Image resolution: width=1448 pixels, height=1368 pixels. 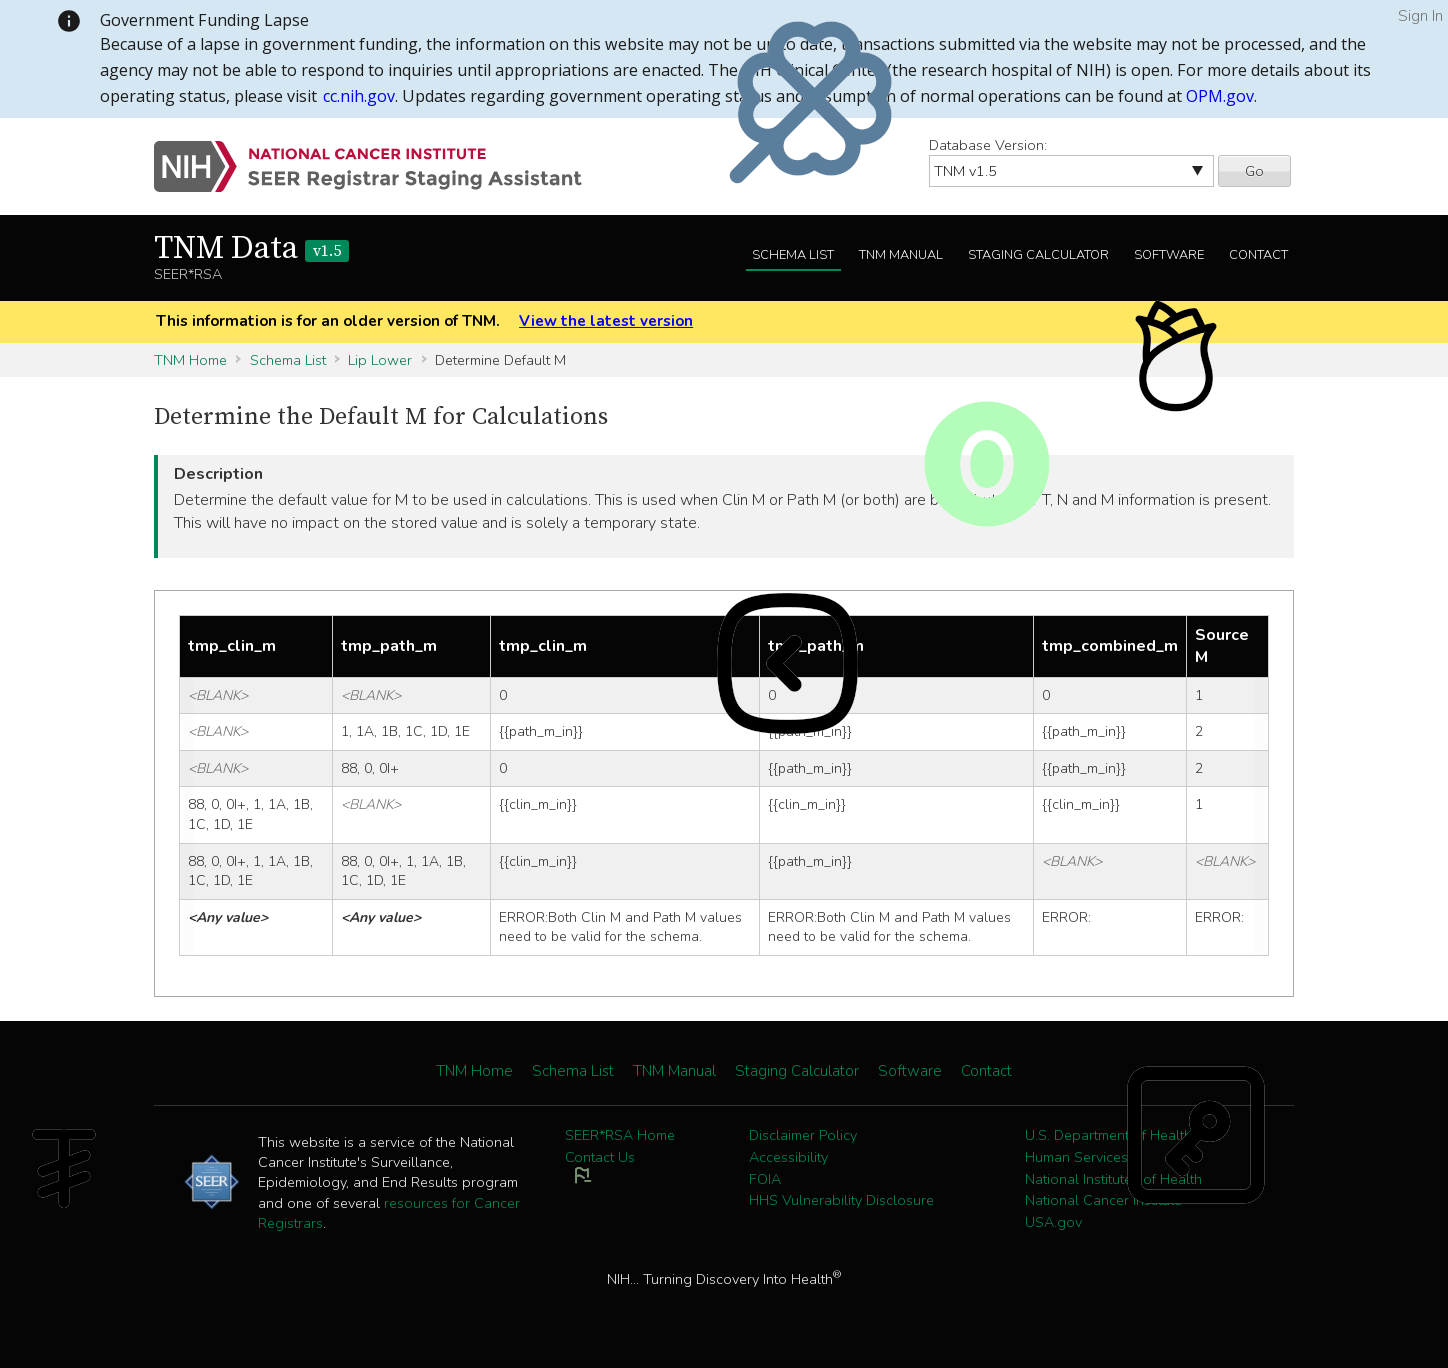 I want to click on access security or authentication settings, so click(x=1196, y=1135).